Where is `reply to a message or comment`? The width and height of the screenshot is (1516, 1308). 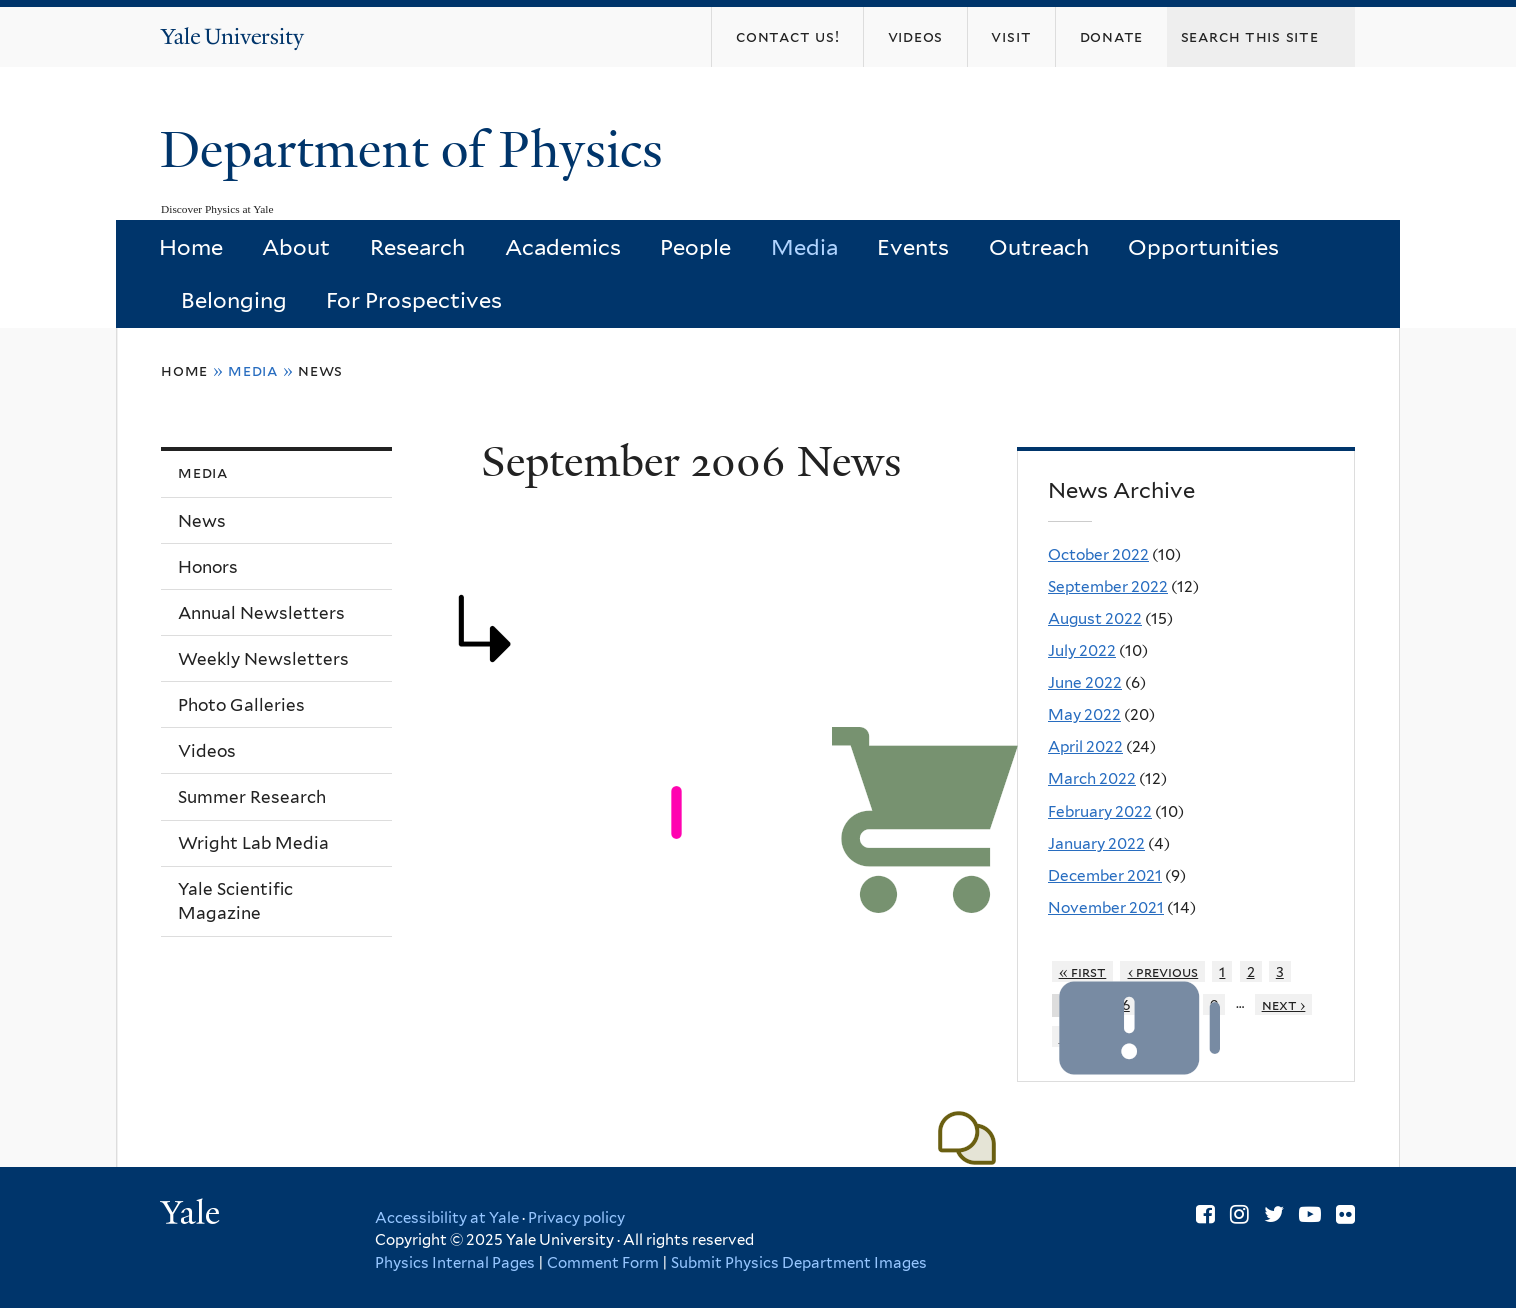
reply to a message or comment is located at coordinates (479, 628).